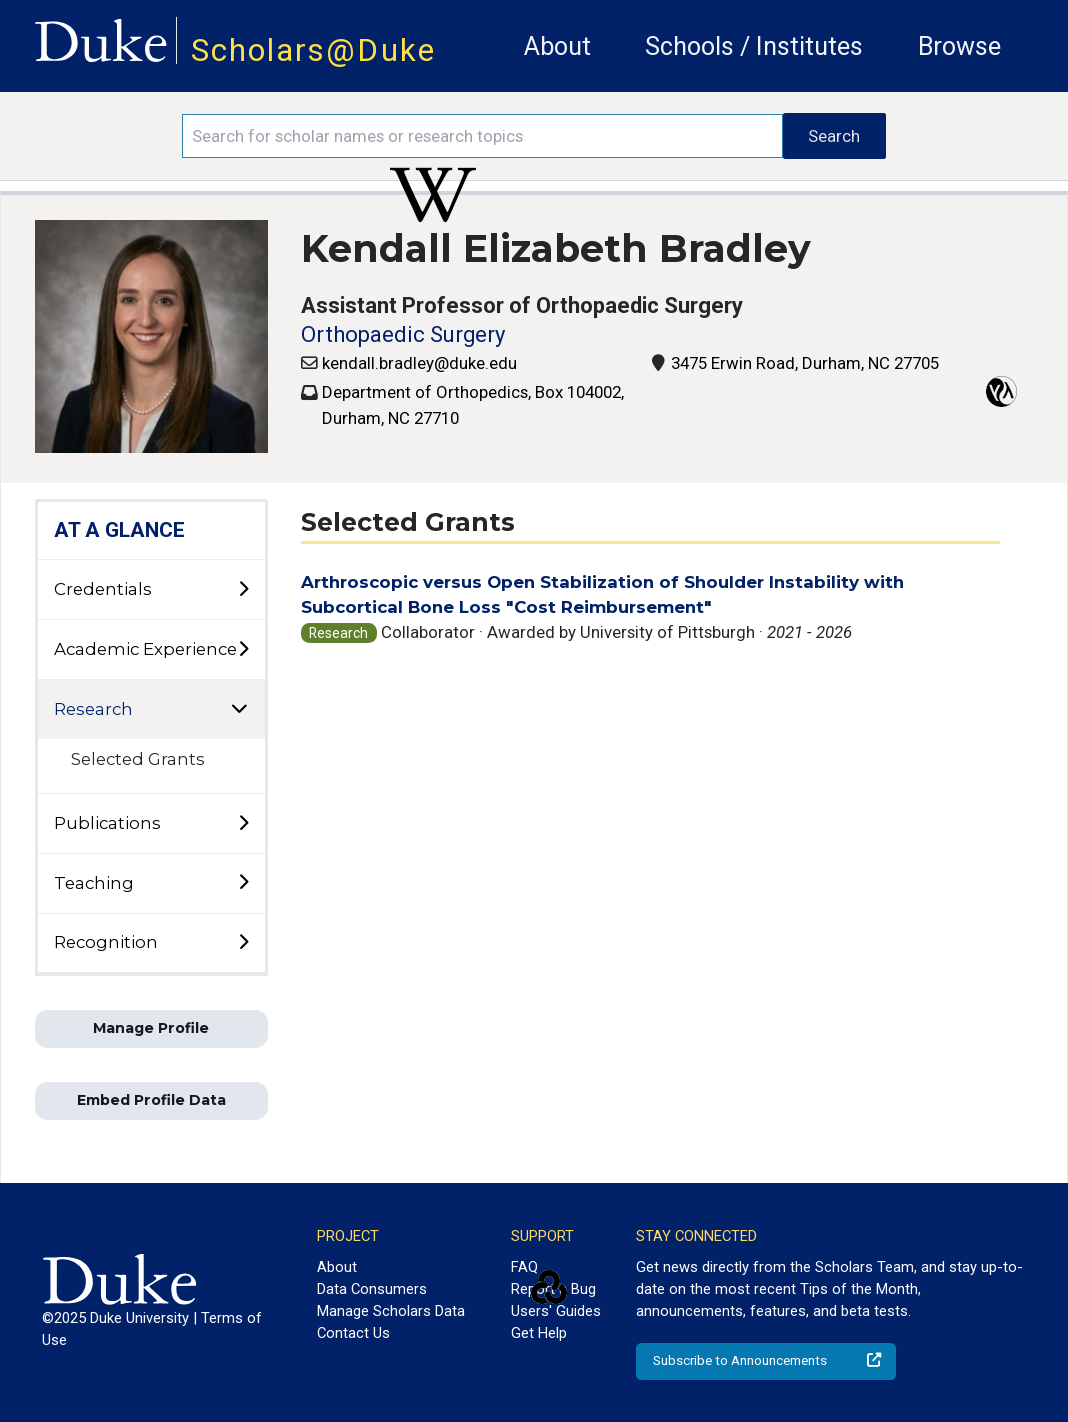 This screenshot has width=1068, height=1422. Describe the element at coordinates (433, 195) in the screenshot. I see `open Wikipedia` at that location.